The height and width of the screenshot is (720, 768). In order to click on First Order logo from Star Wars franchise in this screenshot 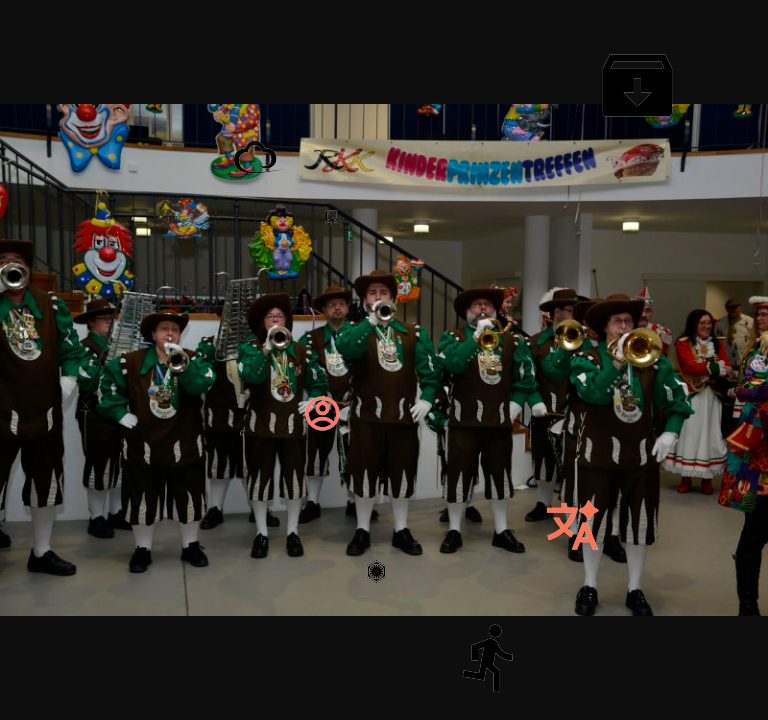, I will do `click(376, 571)`.